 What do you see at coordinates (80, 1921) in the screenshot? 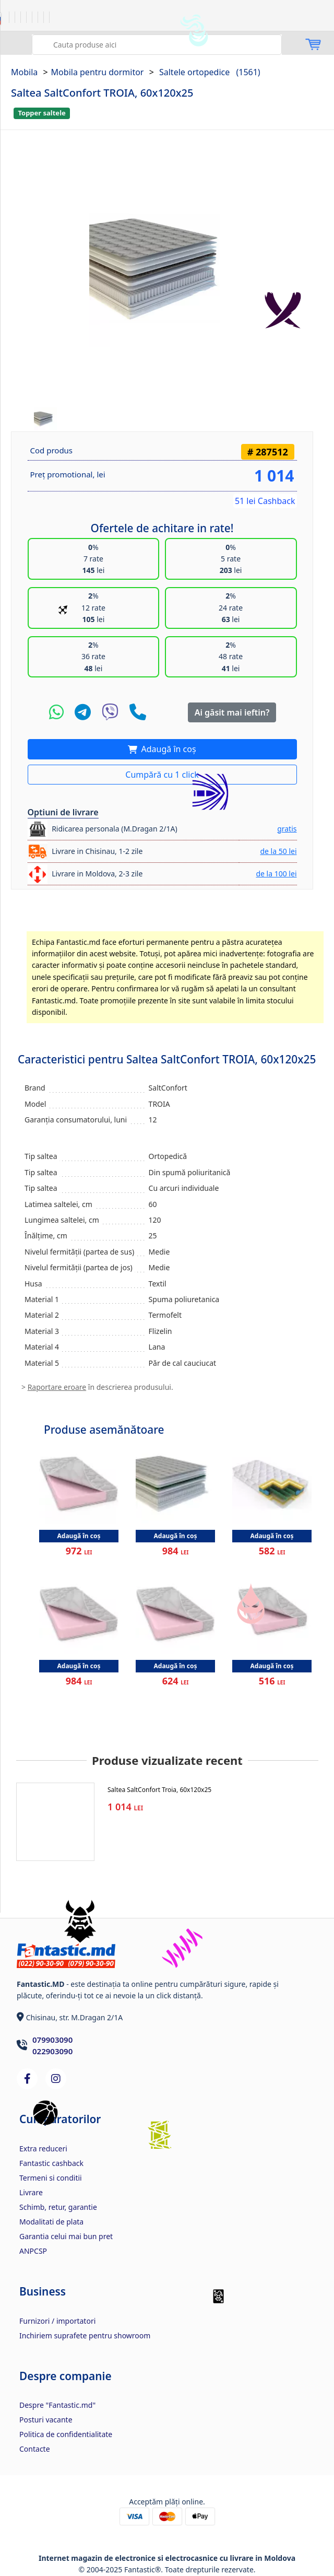
I see `select dwarf character class` at bounding box center [80, 1921].